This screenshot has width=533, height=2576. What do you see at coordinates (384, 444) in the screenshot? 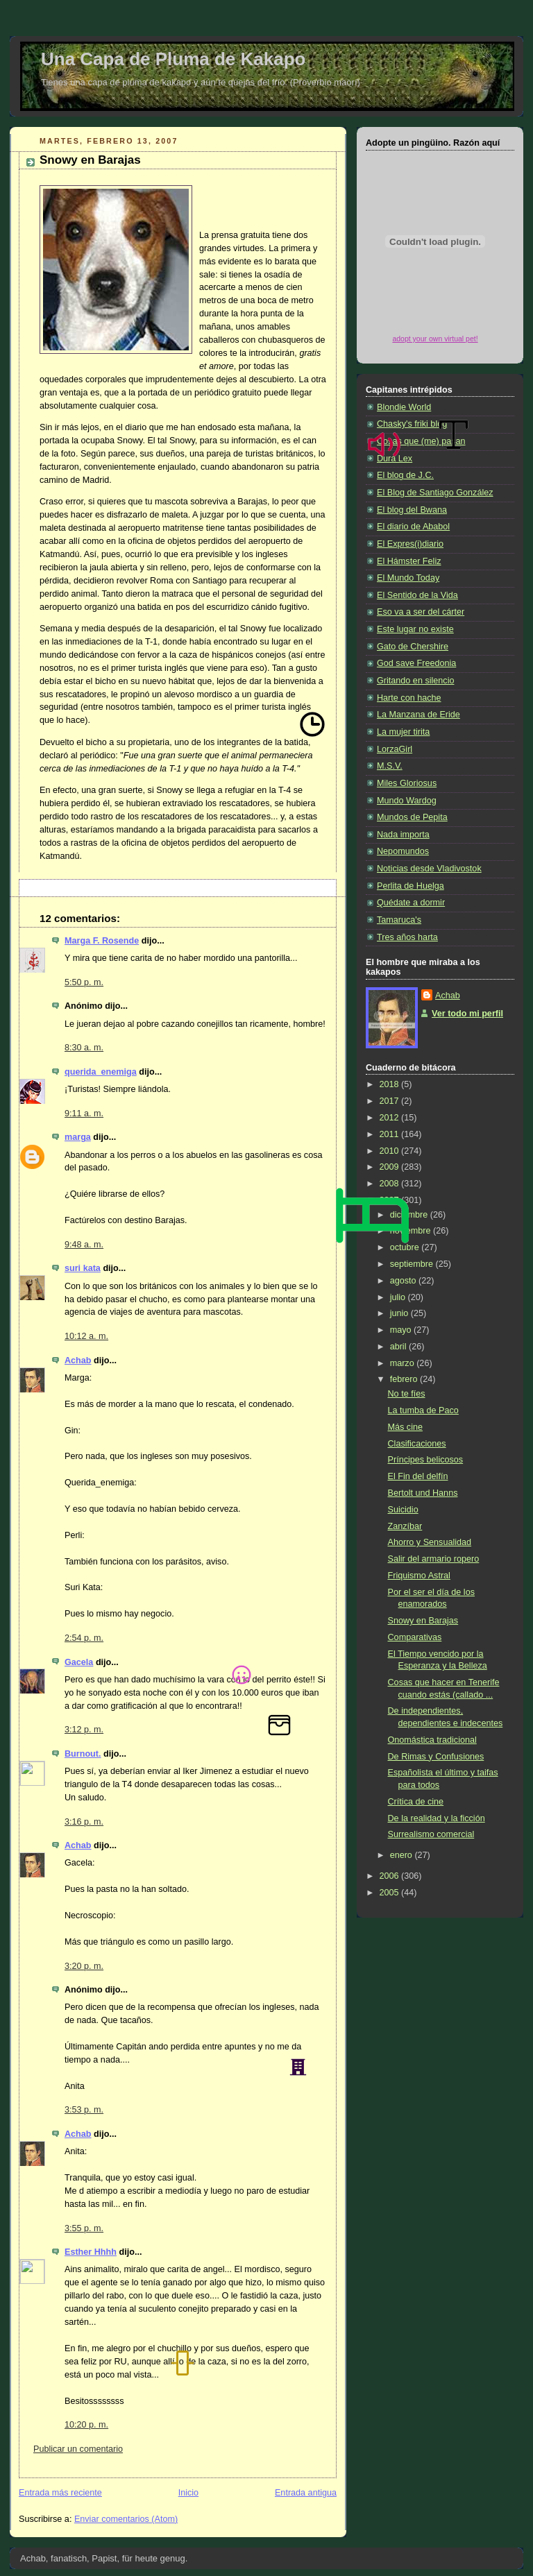
I see `adjust audio volume` at bounding box center [384, 444].